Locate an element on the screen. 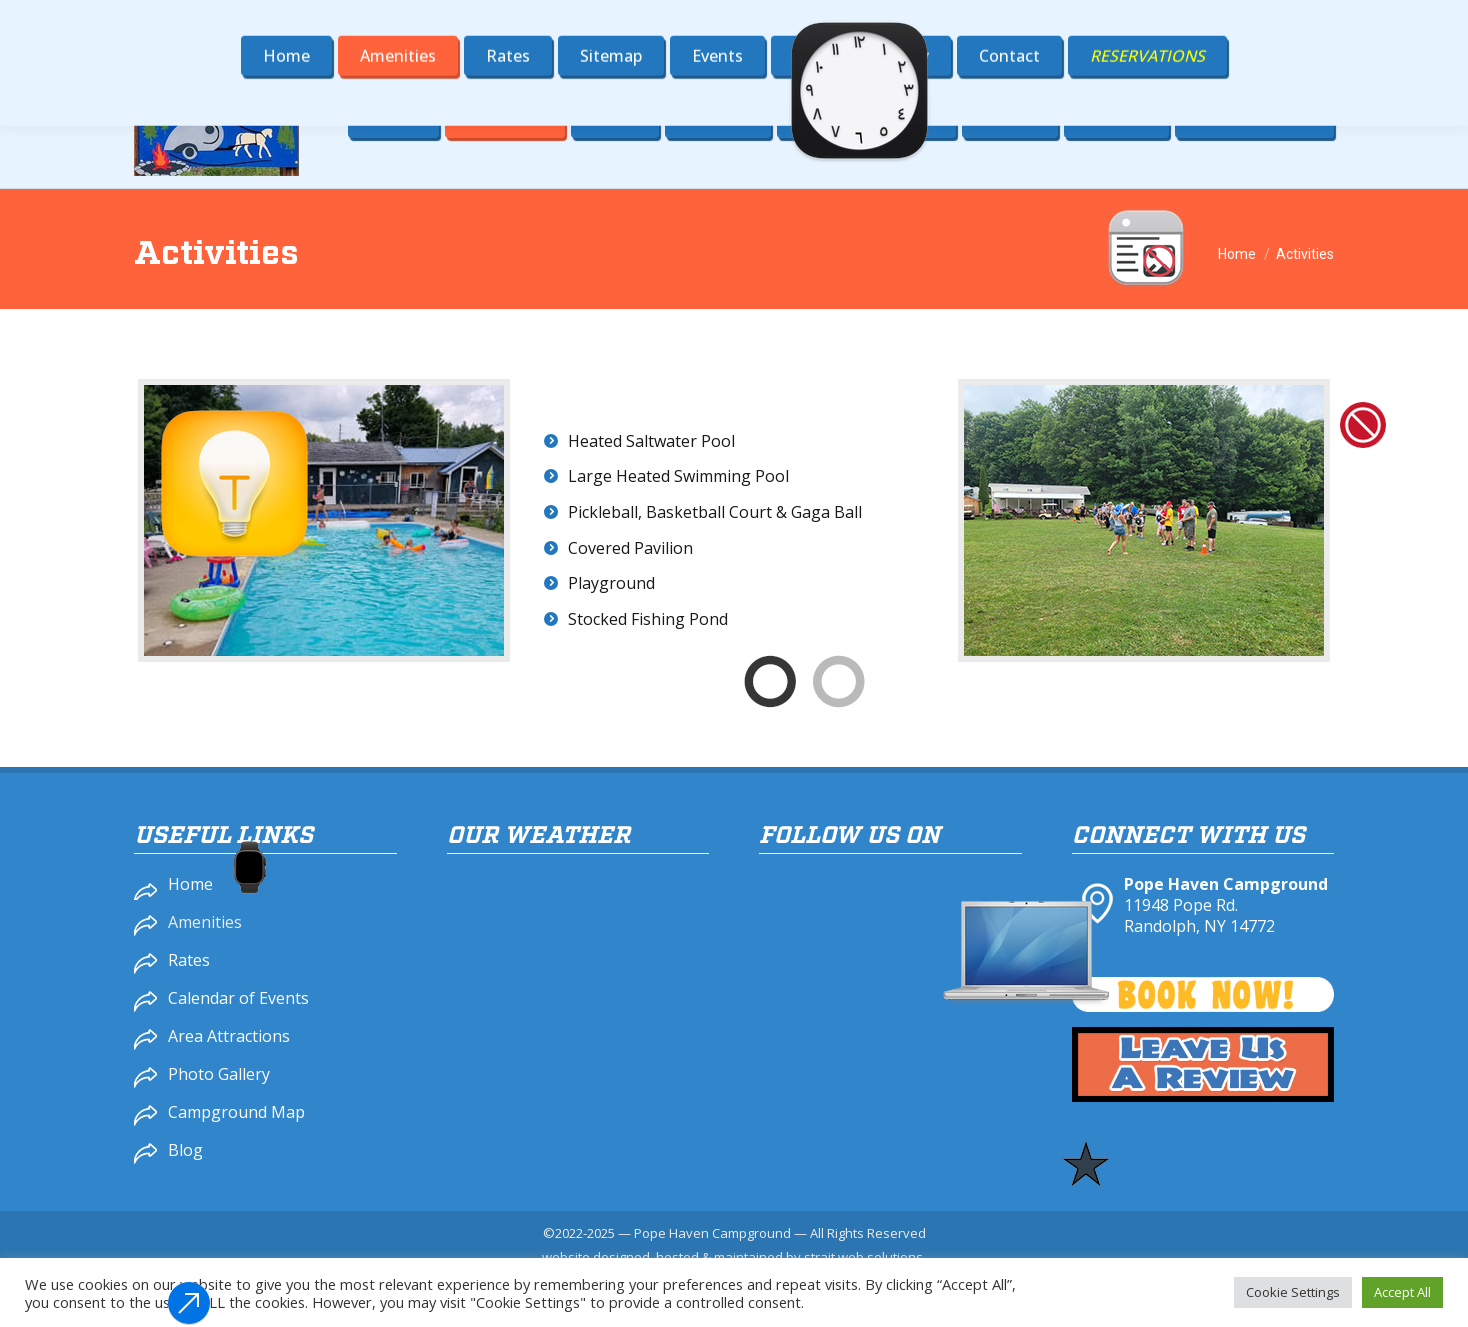  access ad blocker settings in your web browser is located at coordinates (1146, 249).